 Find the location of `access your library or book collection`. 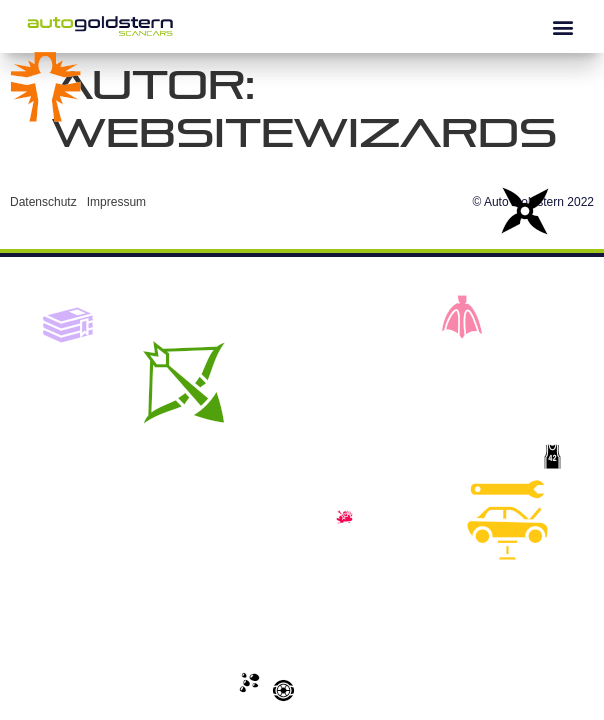

access your library or book collection is located at coordinates (68, 325).